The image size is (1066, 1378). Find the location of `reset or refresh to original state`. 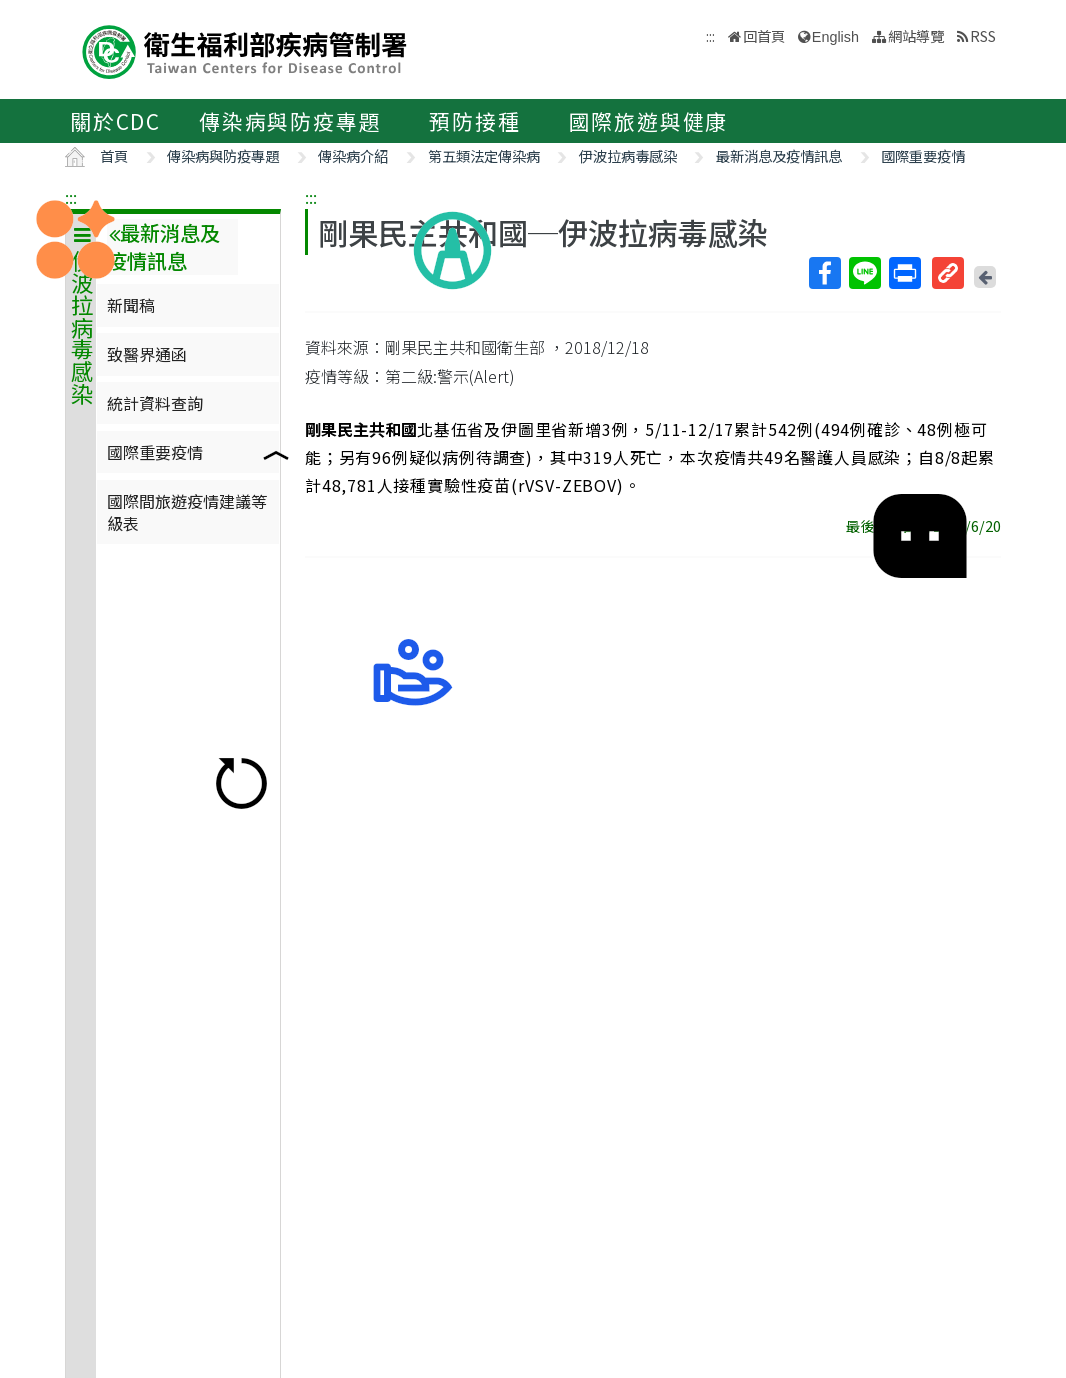

reset or refresh to original state is located at coordinates (241, 783).